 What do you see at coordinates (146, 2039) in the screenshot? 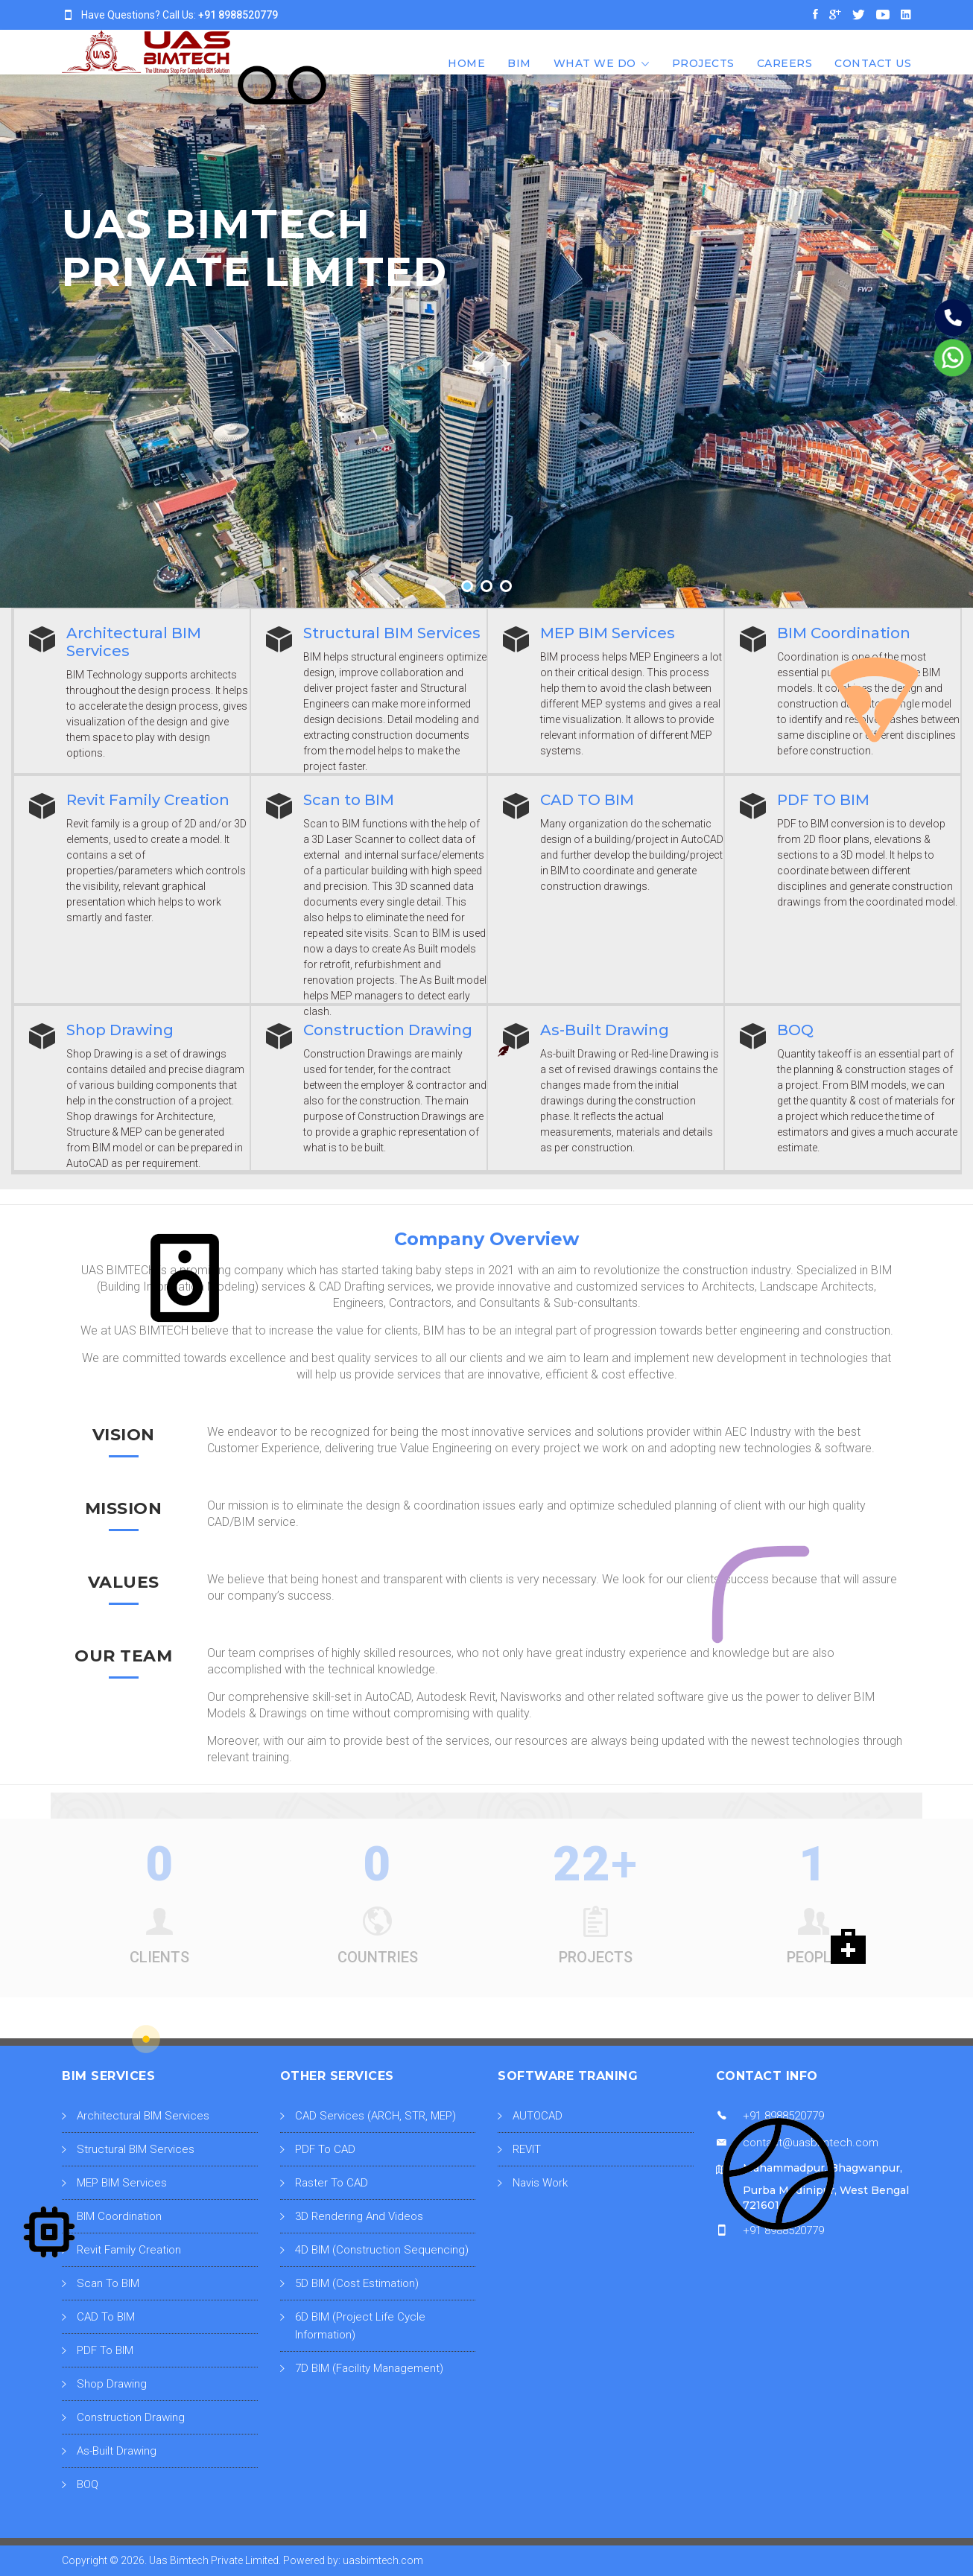
I see `indicates an unread notification or new item` at bounding box center [146, 2039].